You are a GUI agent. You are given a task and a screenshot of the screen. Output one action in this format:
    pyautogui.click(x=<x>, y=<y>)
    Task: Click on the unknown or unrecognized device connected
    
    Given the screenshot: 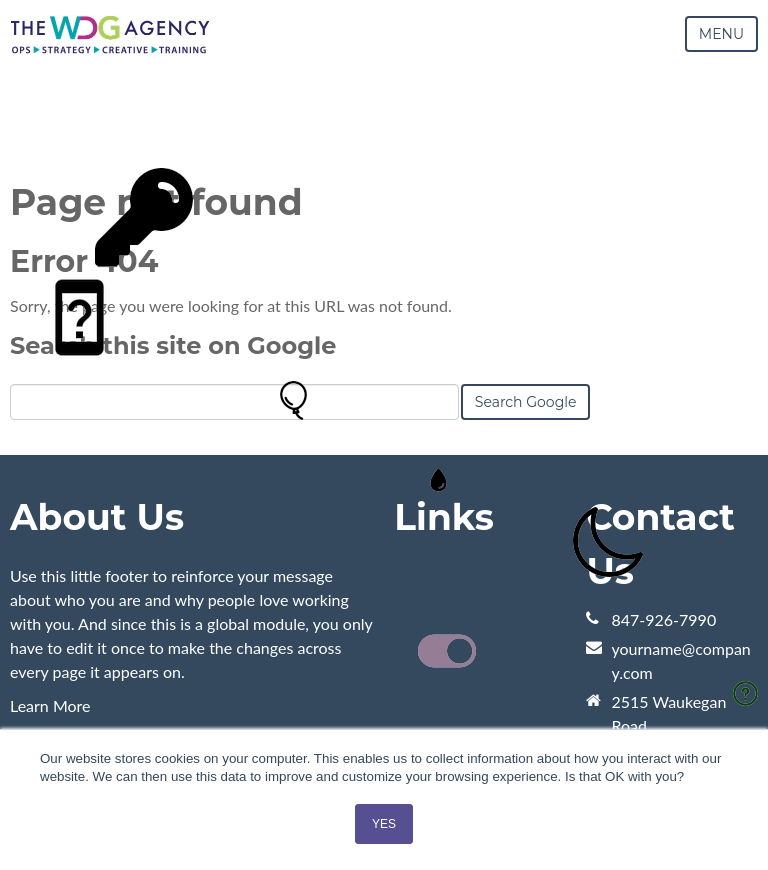 What is the action you would take?
    pyautogui.click(x=79, y=317)
    